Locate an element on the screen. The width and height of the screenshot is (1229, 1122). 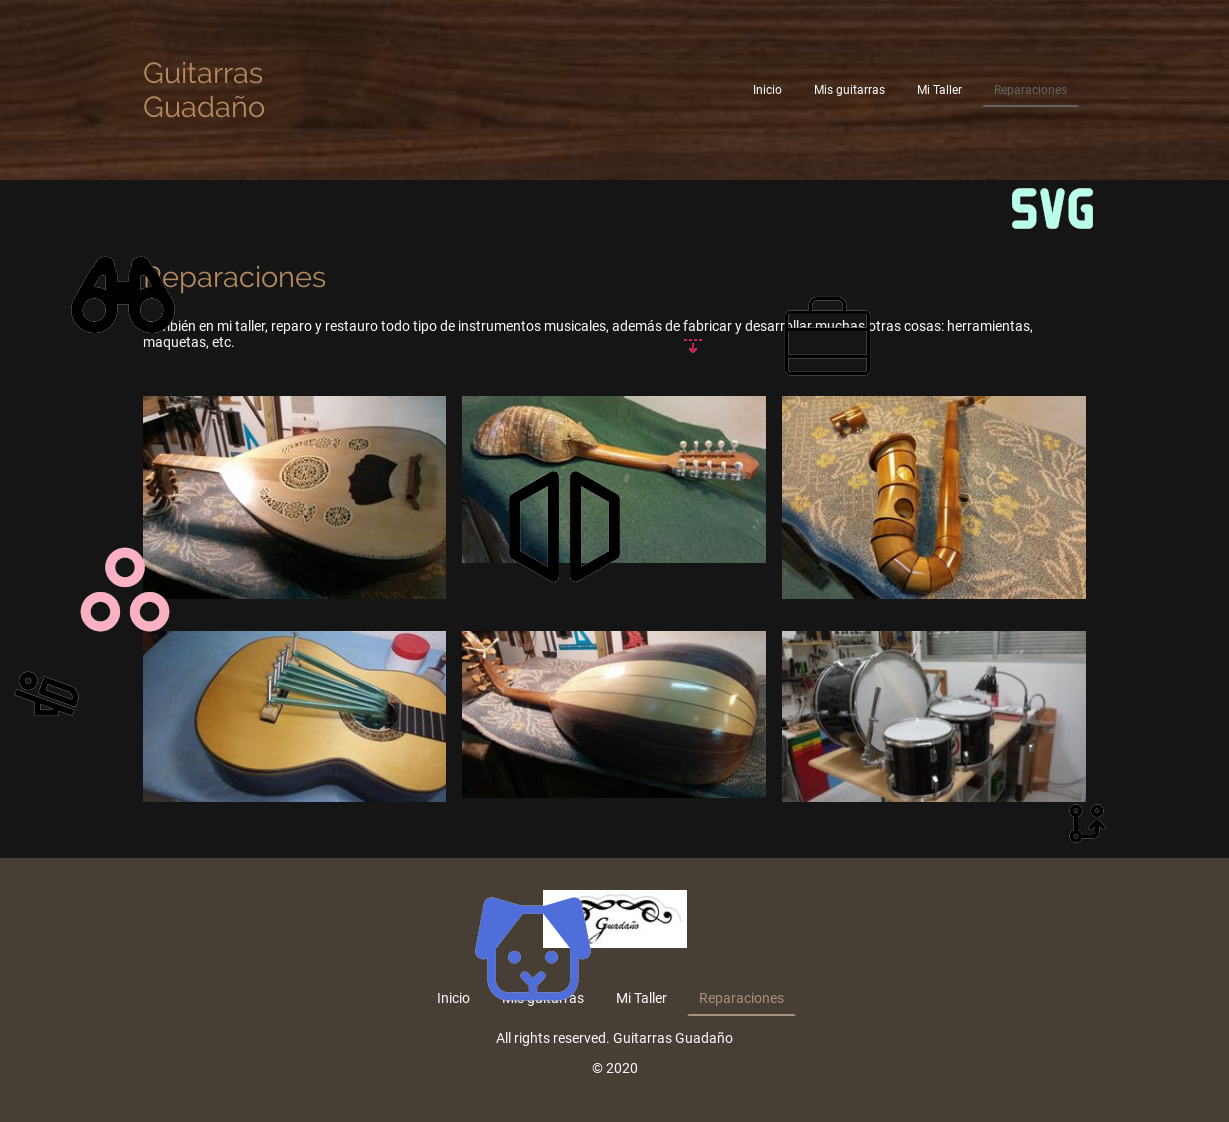
MetaBrainz logo is located at coordinates (564, 526).